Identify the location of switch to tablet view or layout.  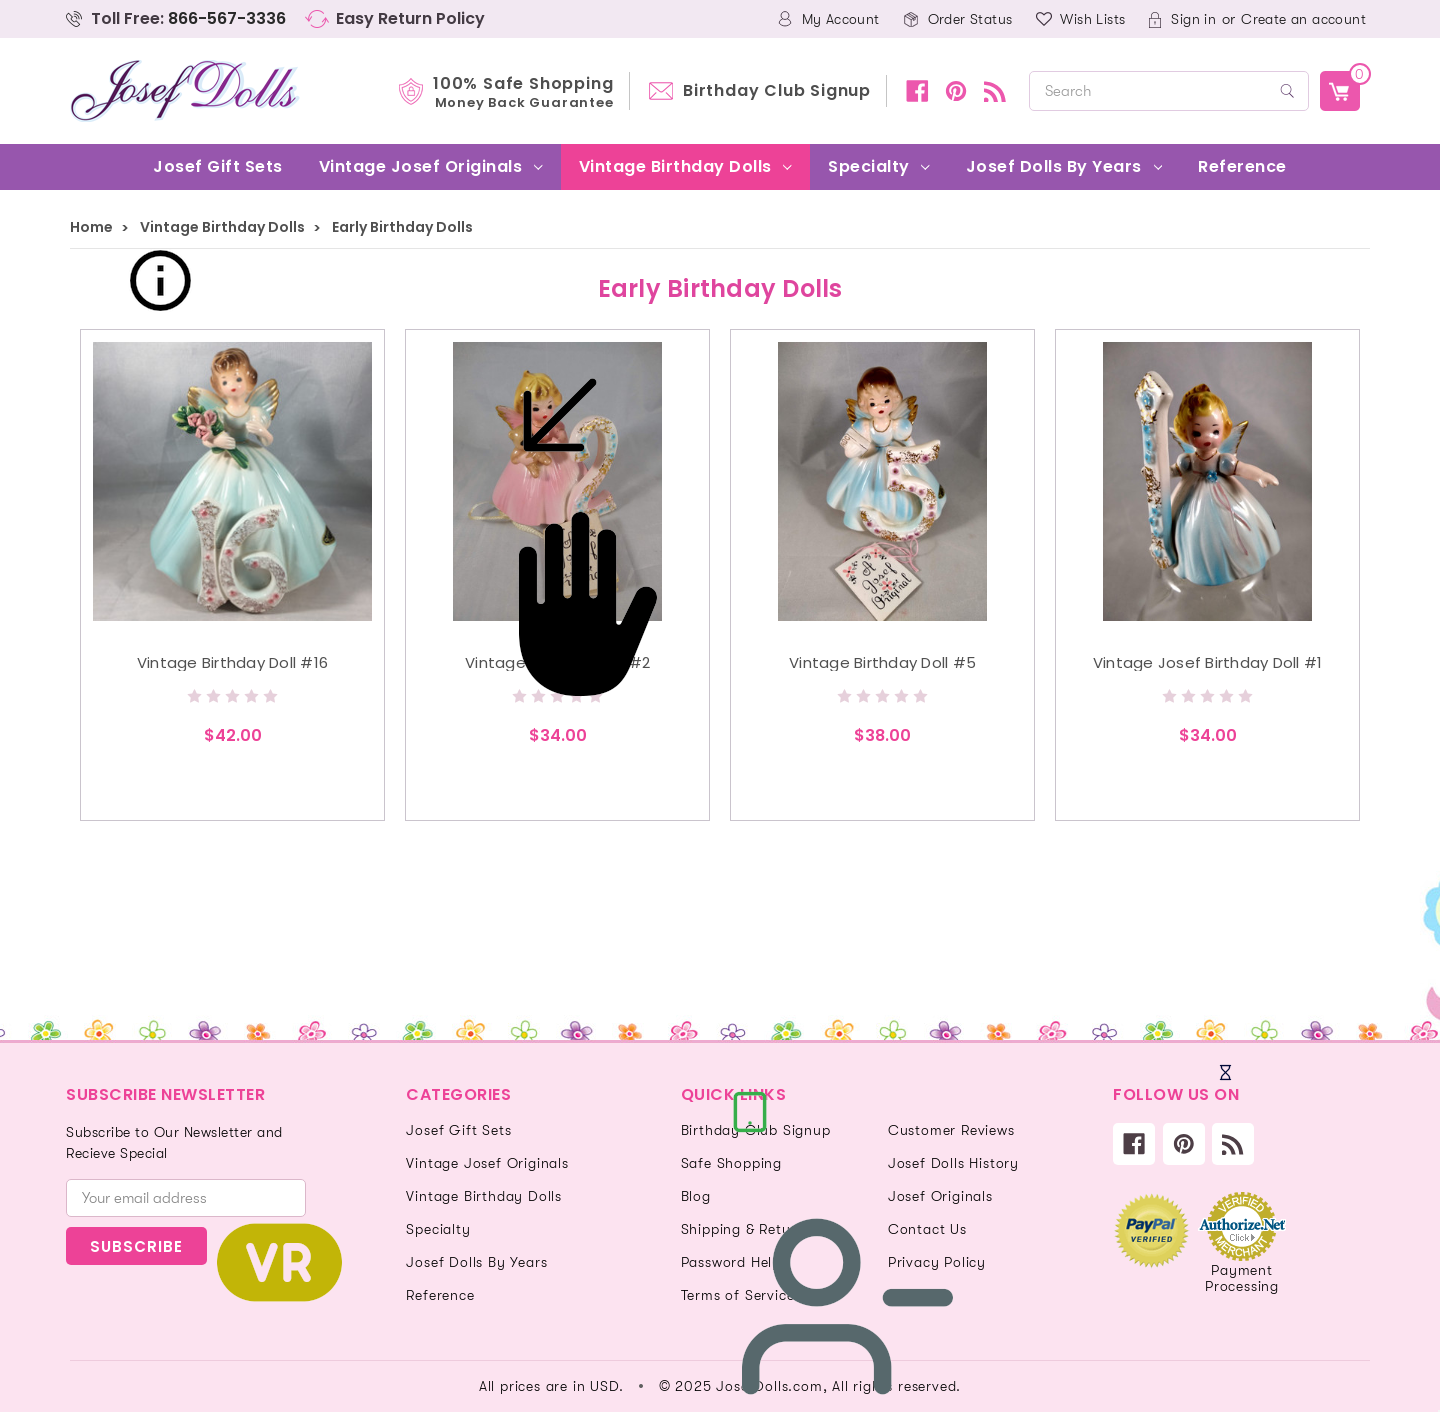
(750, 1112).